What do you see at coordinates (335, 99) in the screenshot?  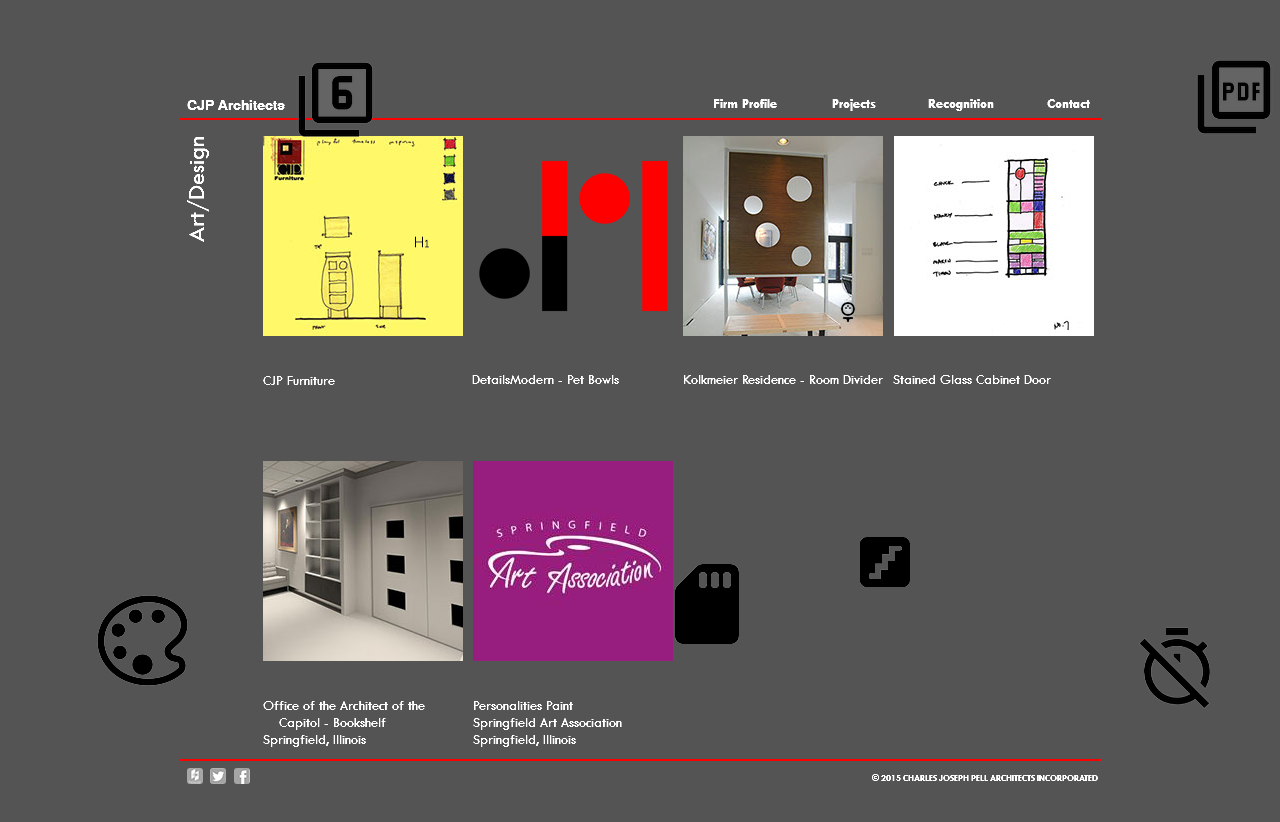 I see `filter option 6 in a series of image filters` at bounding box center [335, 99].